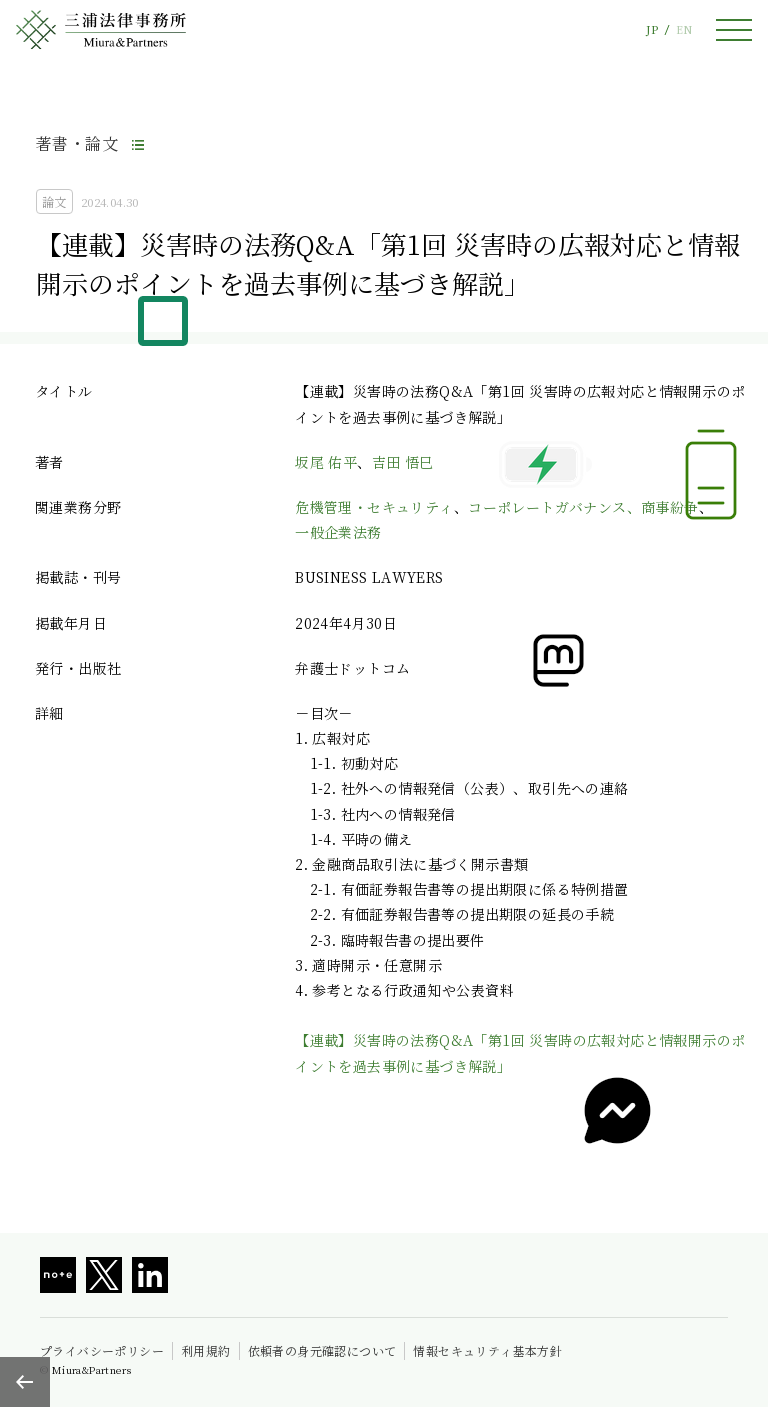  Describe the element at coordinates (558, 659) in the screenshot. I see `open mastodon app` at that location.